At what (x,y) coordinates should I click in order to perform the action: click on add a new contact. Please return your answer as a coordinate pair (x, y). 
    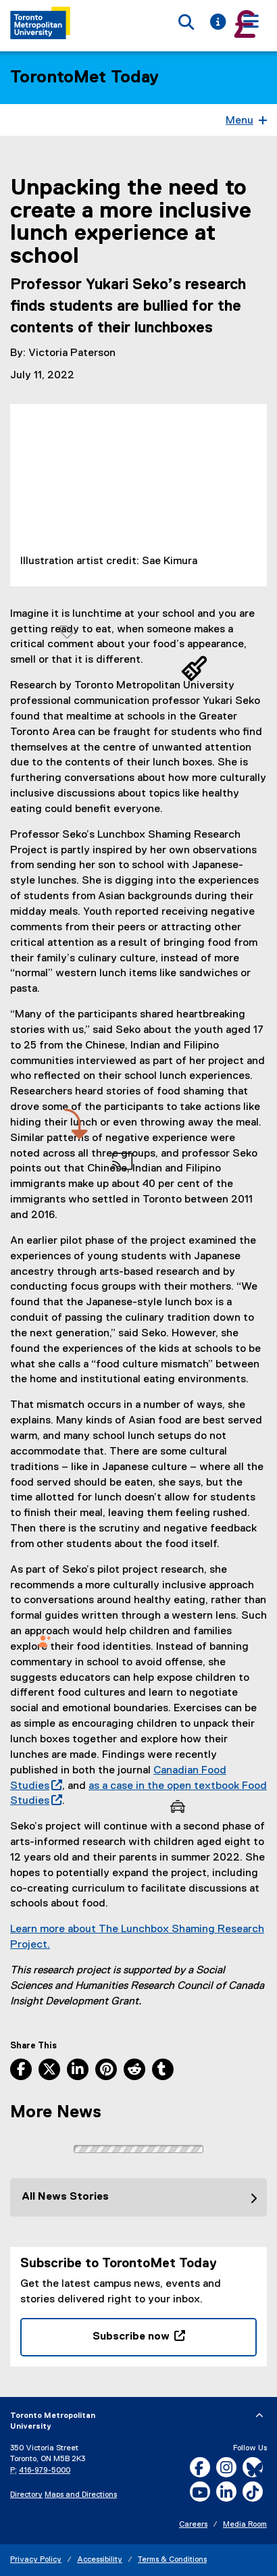
    Looking at the image, I should click on (44, 1641).